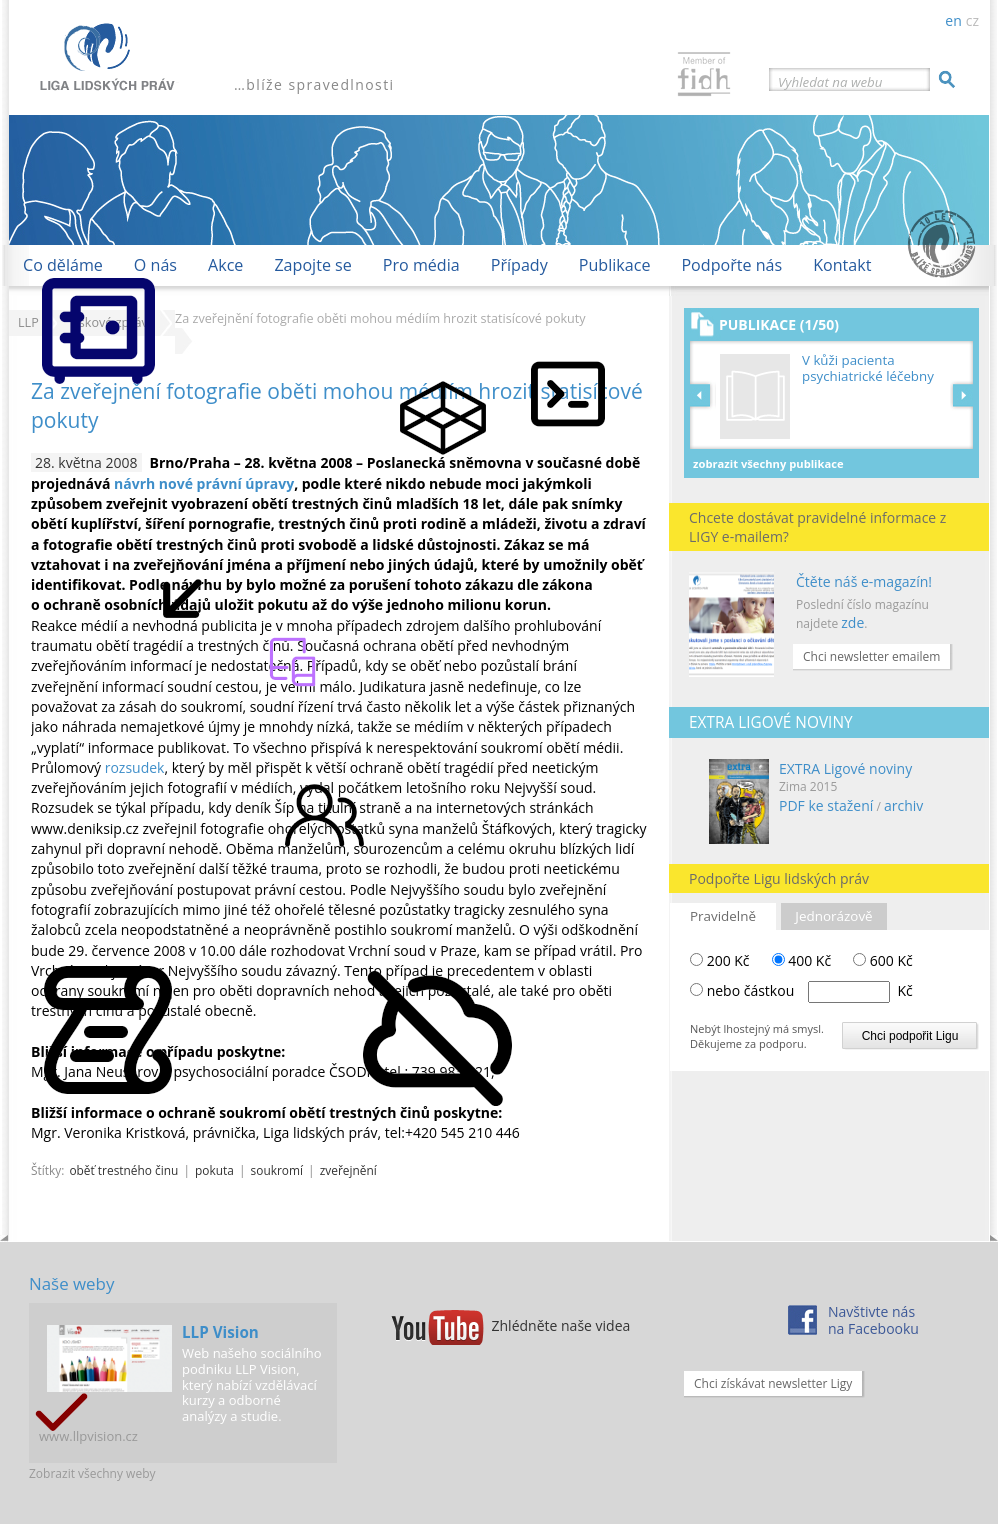 This screenshot has height=1524, width=998. Describe the element at coordinates (443, 418) in the screenshot. I see `open codepen profile or projects` at that location.